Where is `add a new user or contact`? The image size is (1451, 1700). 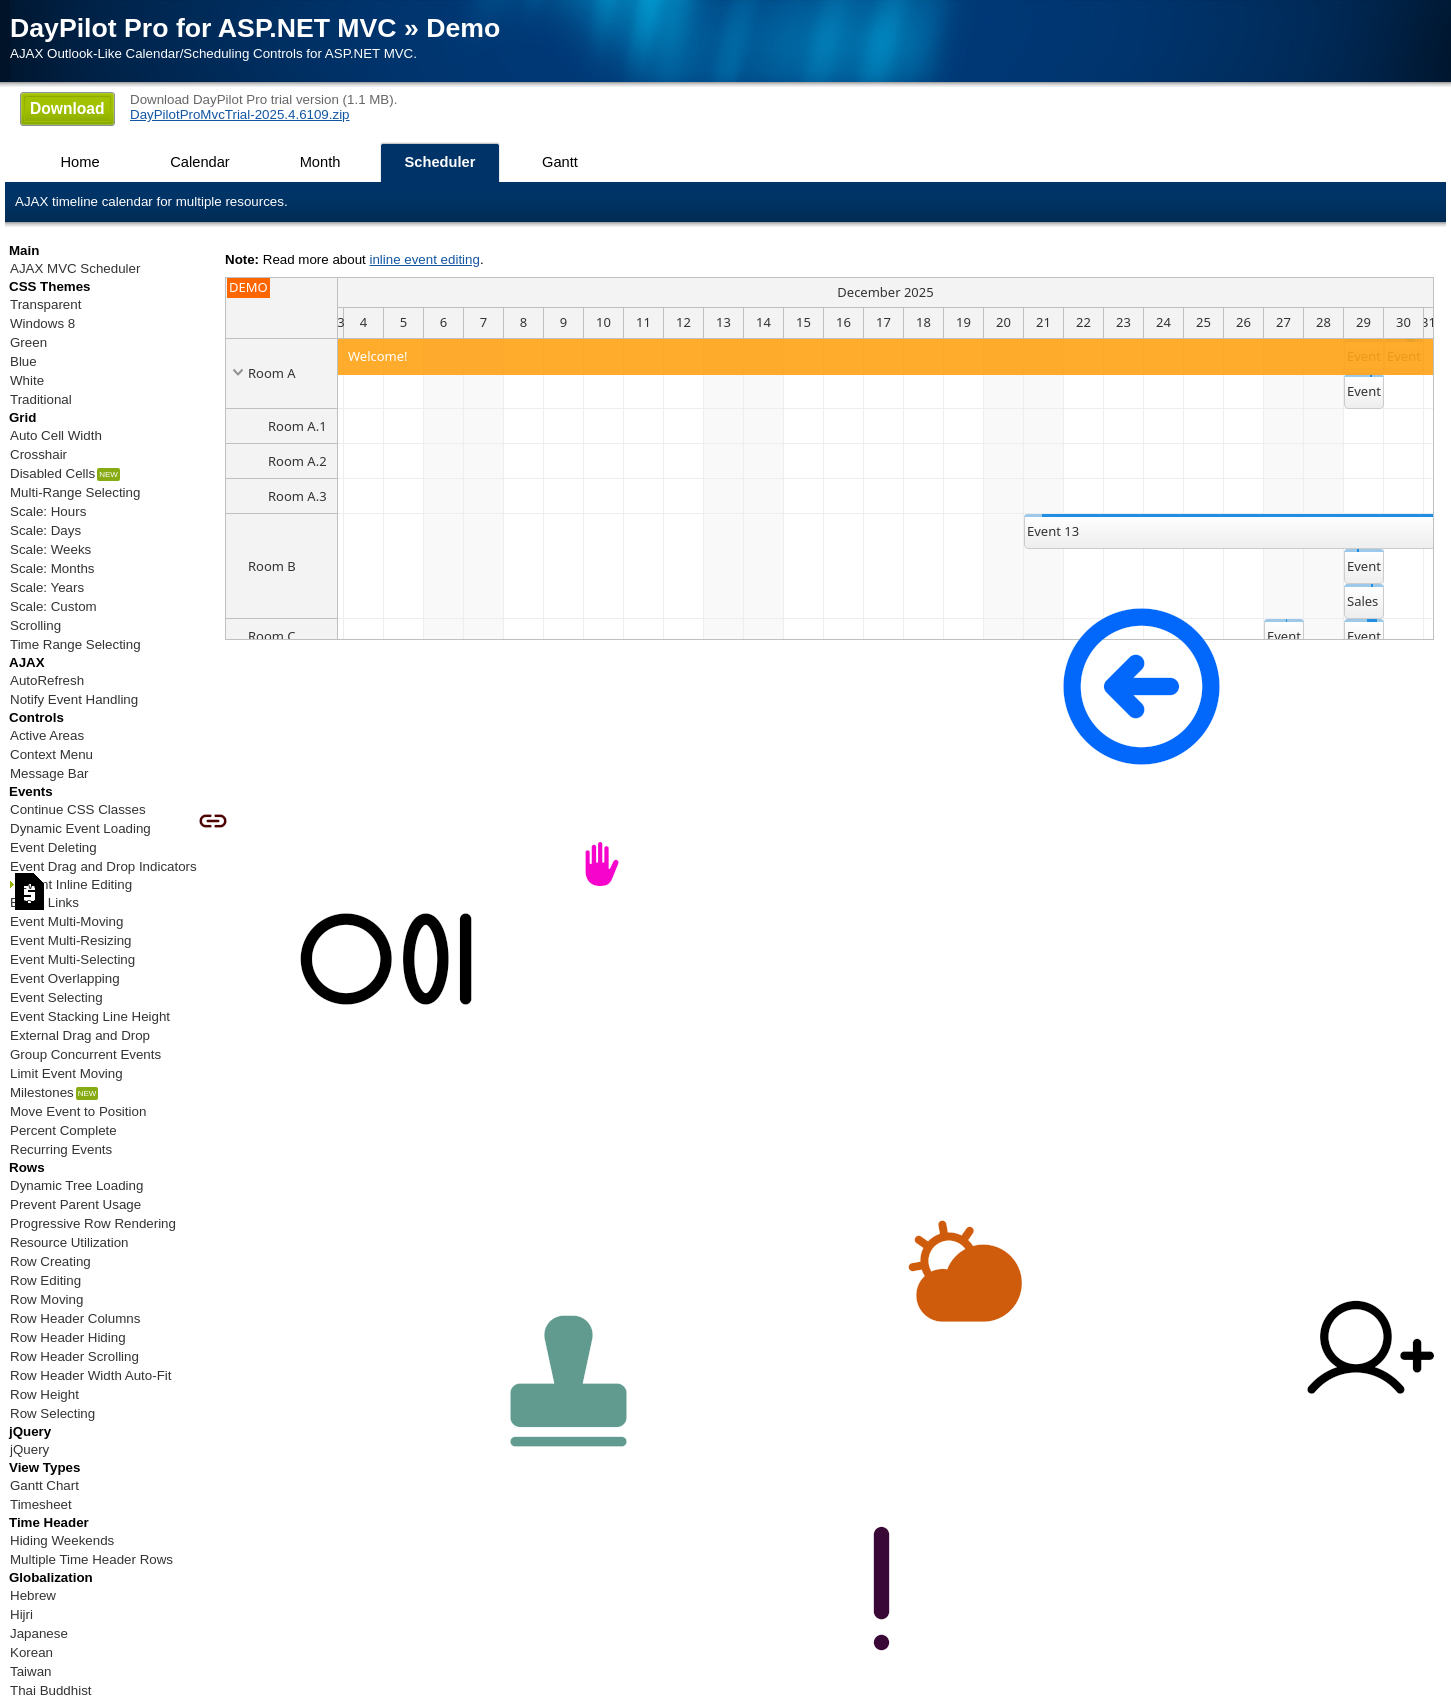
add a new user or contact is located at coordinates (1366, 1351).